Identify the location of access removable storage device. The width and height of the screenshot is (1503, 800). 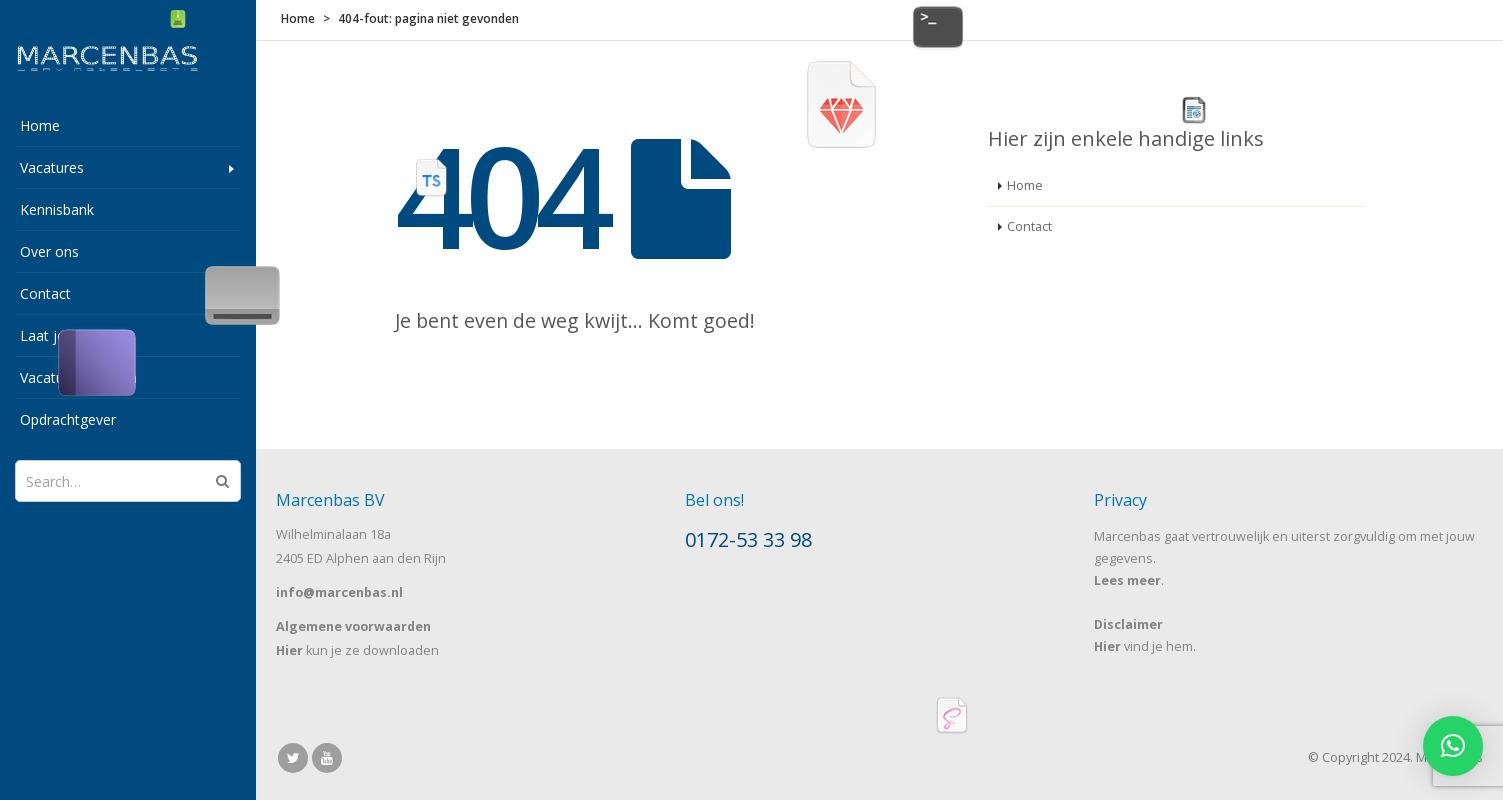
(242, 295).